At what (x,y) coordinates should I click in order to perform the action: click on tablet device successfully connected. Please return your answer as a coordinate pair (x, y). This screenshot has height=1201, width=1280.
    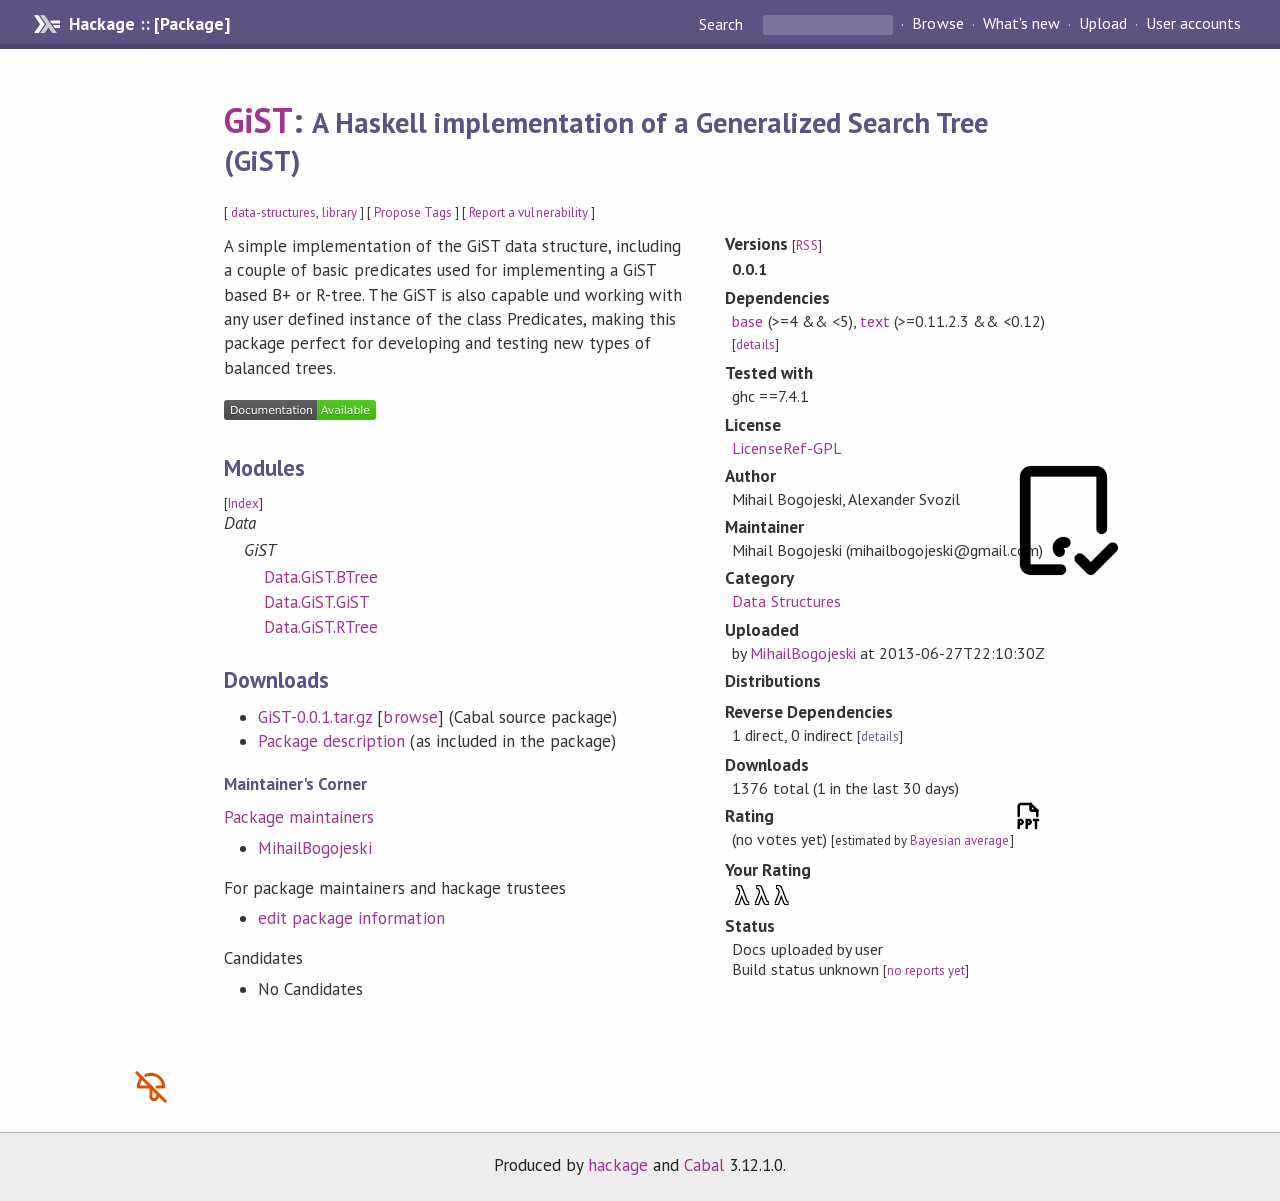
    Looking at the image, I should click on (1063, 520).